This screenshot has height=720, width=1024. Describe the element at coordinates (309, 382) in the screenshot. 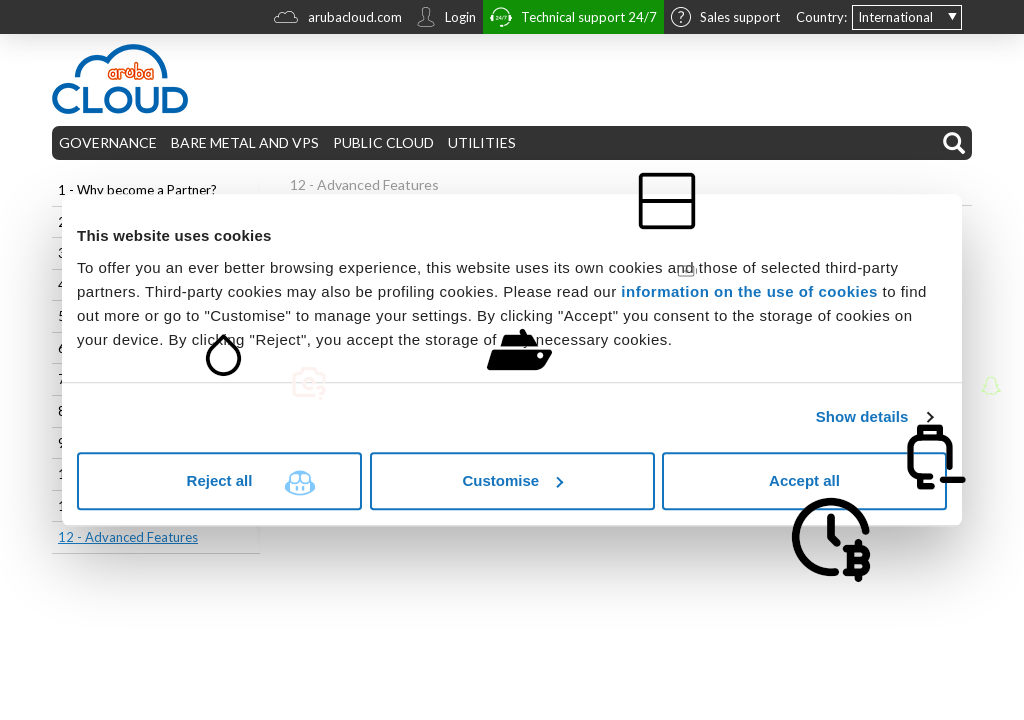

I see `camera help or troubleshooting` at that location.